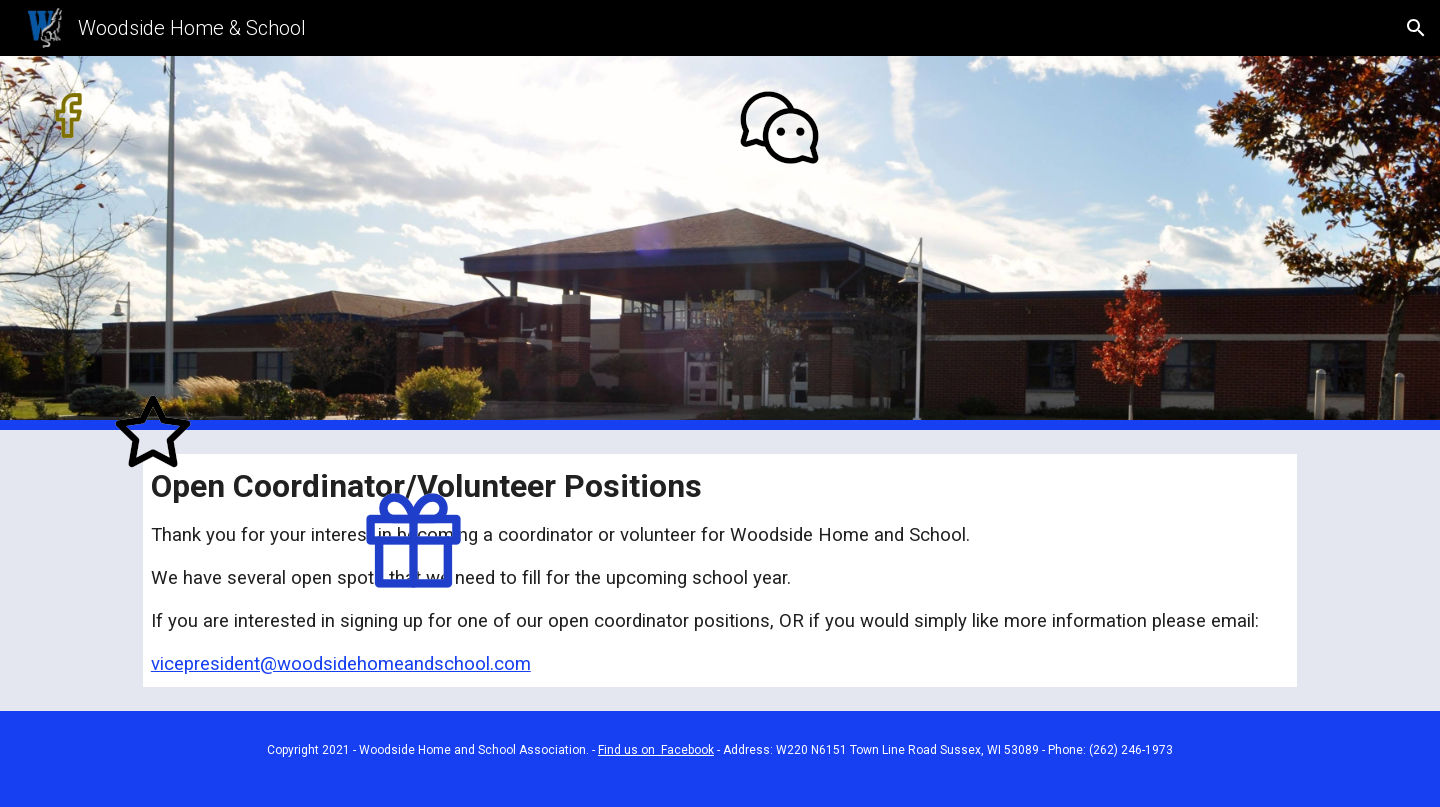 The image size is (1440, 807). I want to click on open WeChat messaging app, so click(779, 127).